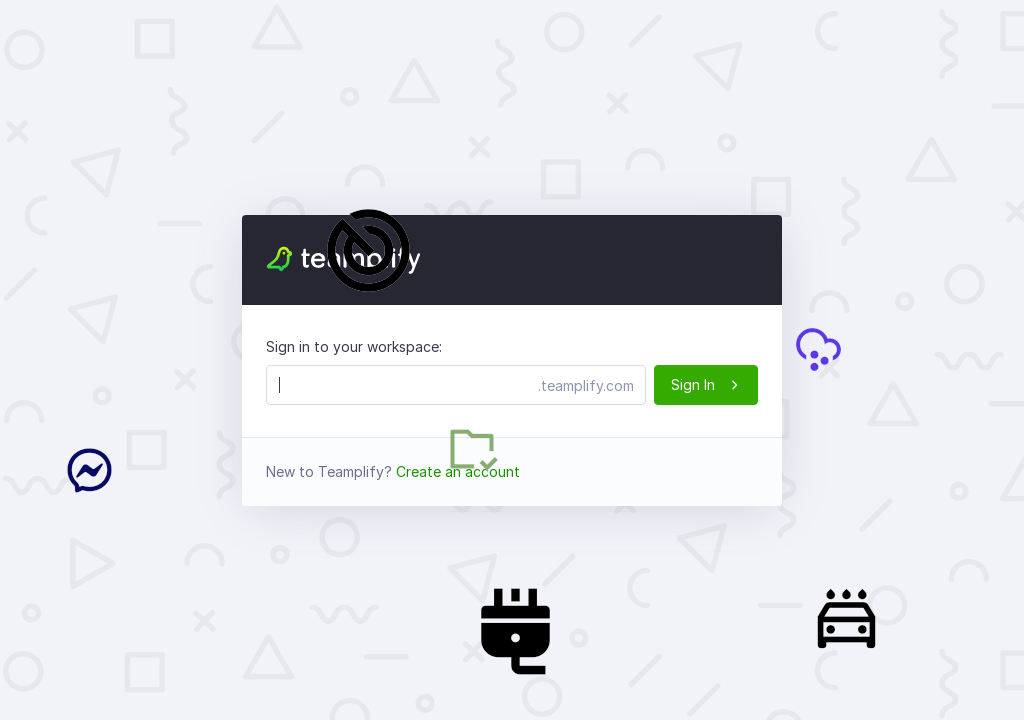  Describe the element at coordinates (846, 616) in the screenshot. I see `find nearby car wash locations` at that location.